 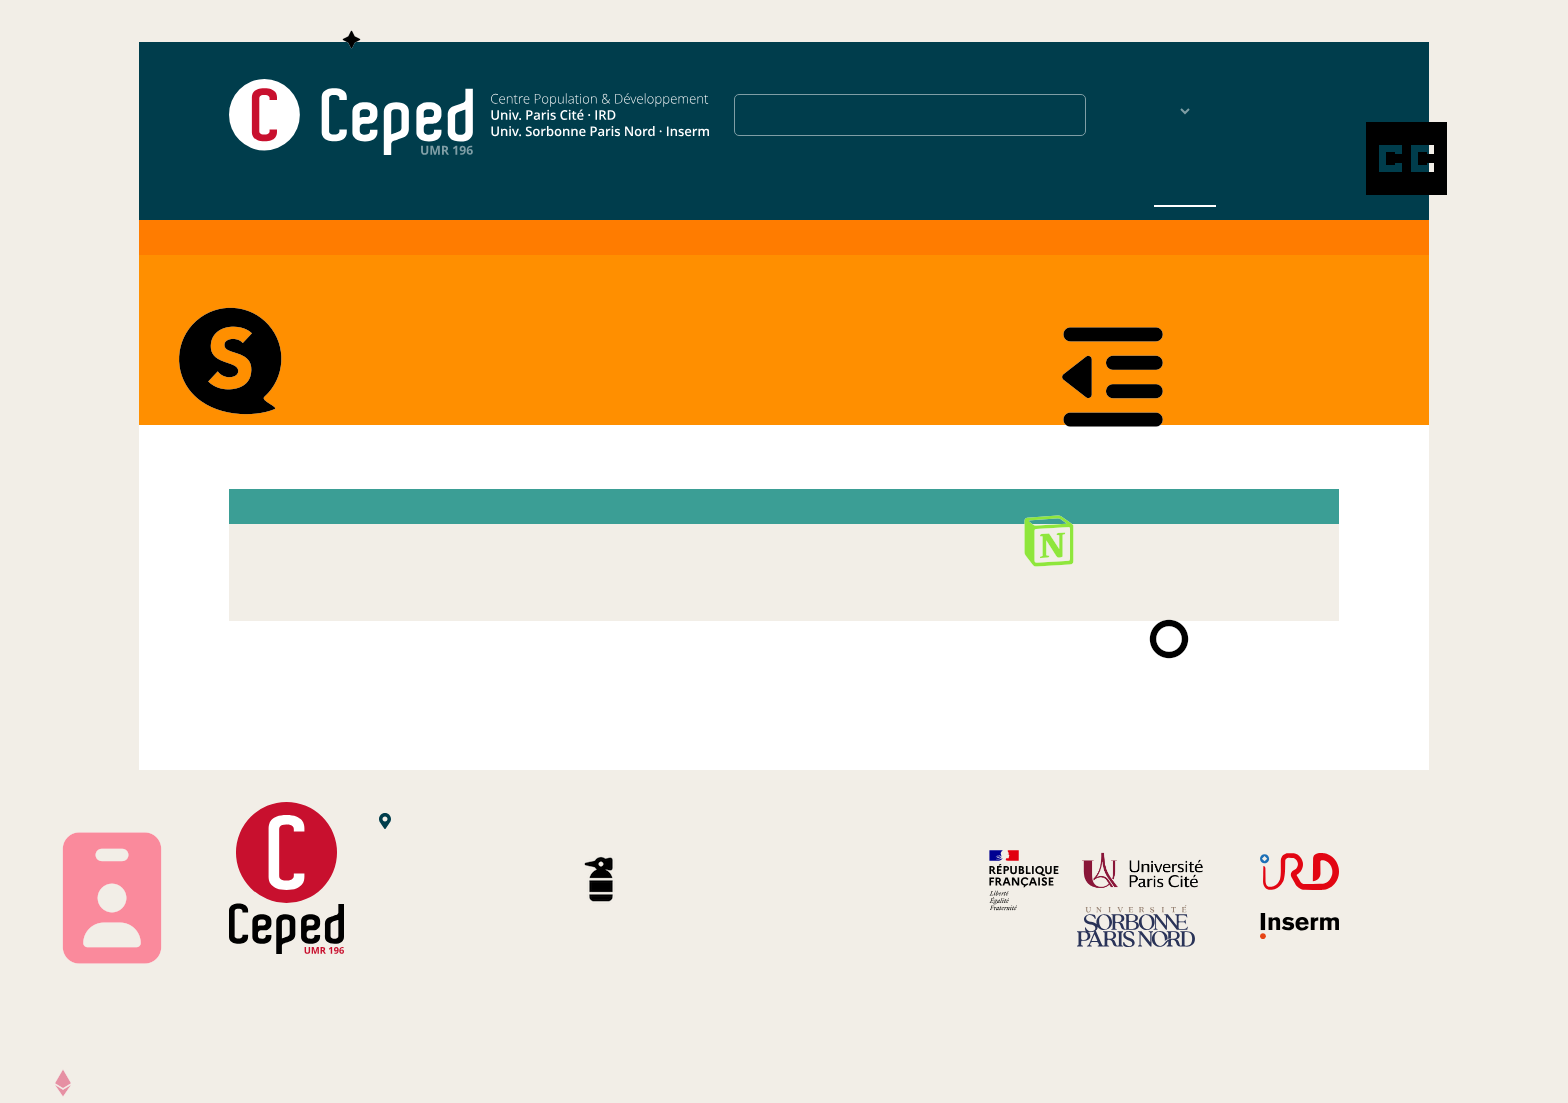 I want to click on view user identification or profile badge, so click(x=112, y=898).